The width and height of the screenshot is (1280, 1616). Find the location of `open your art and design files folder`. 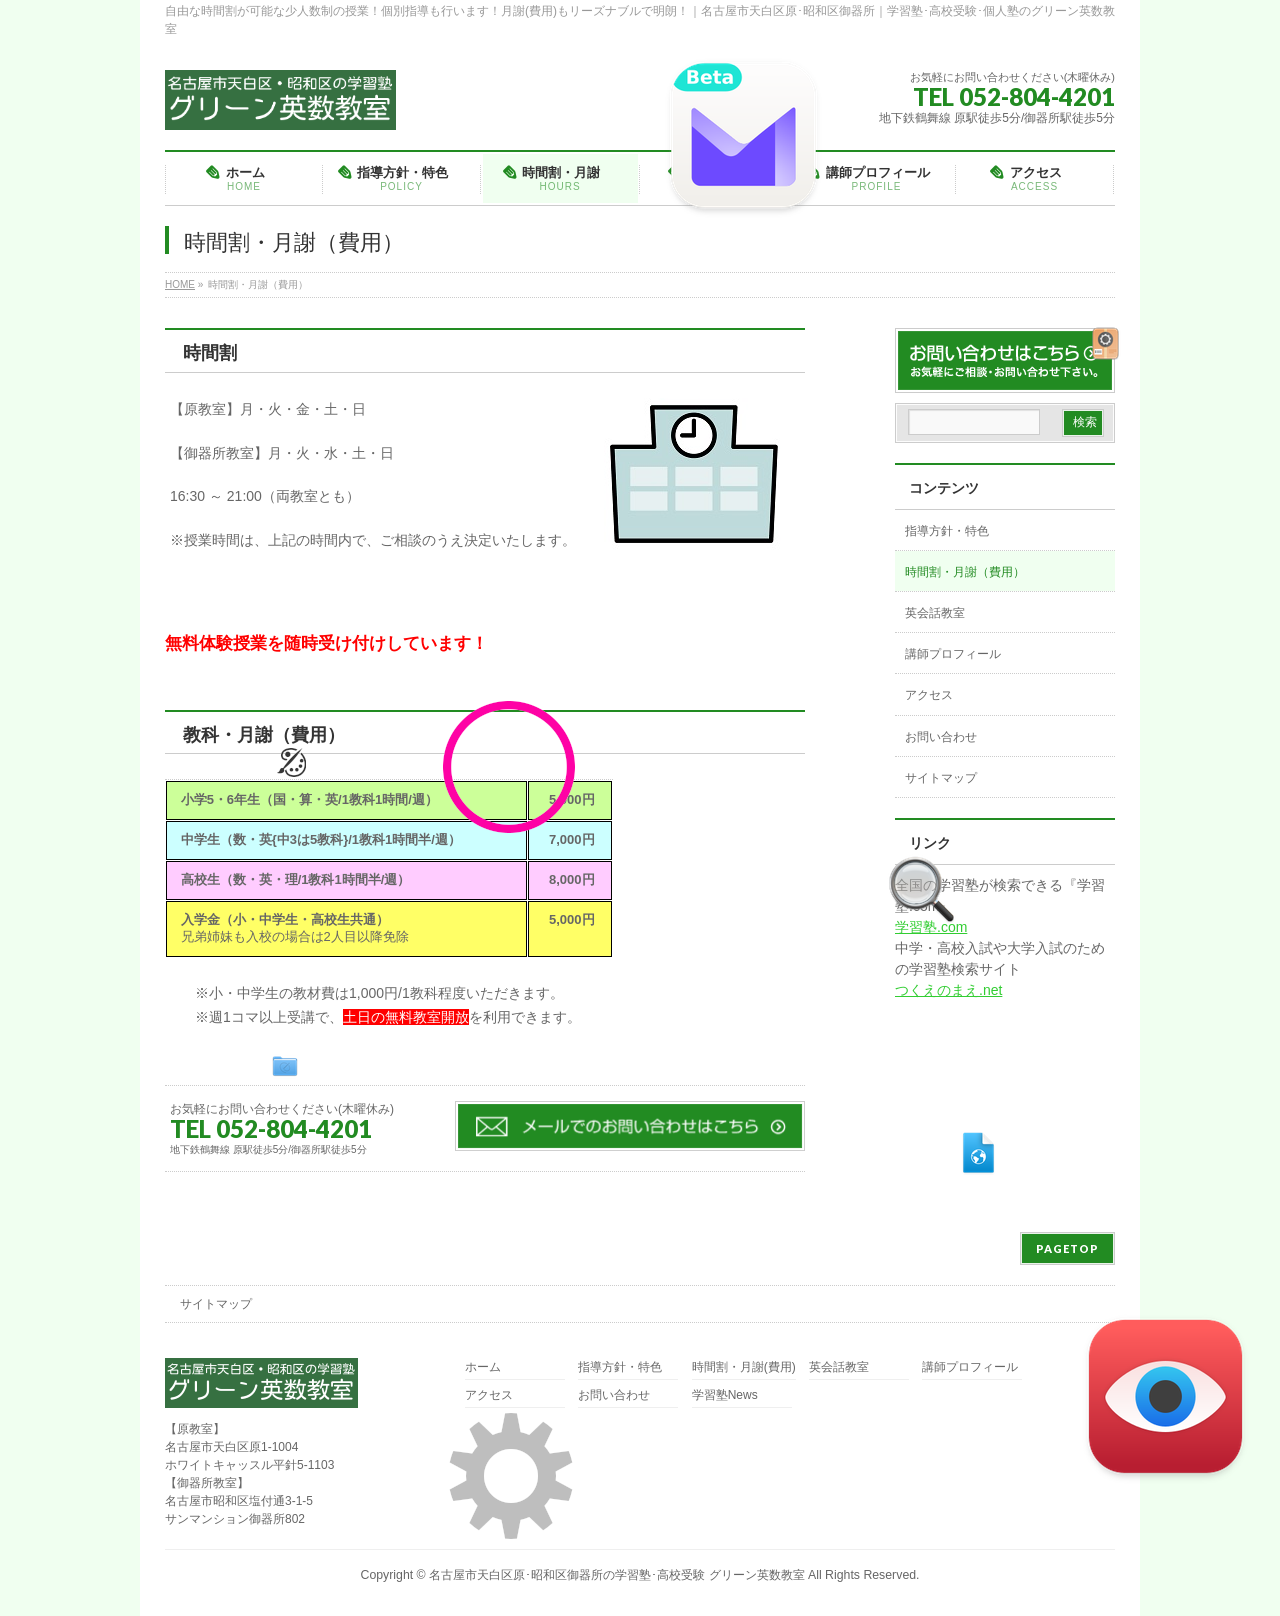

open your art and design files folder is located at coordinates (285, 1066).